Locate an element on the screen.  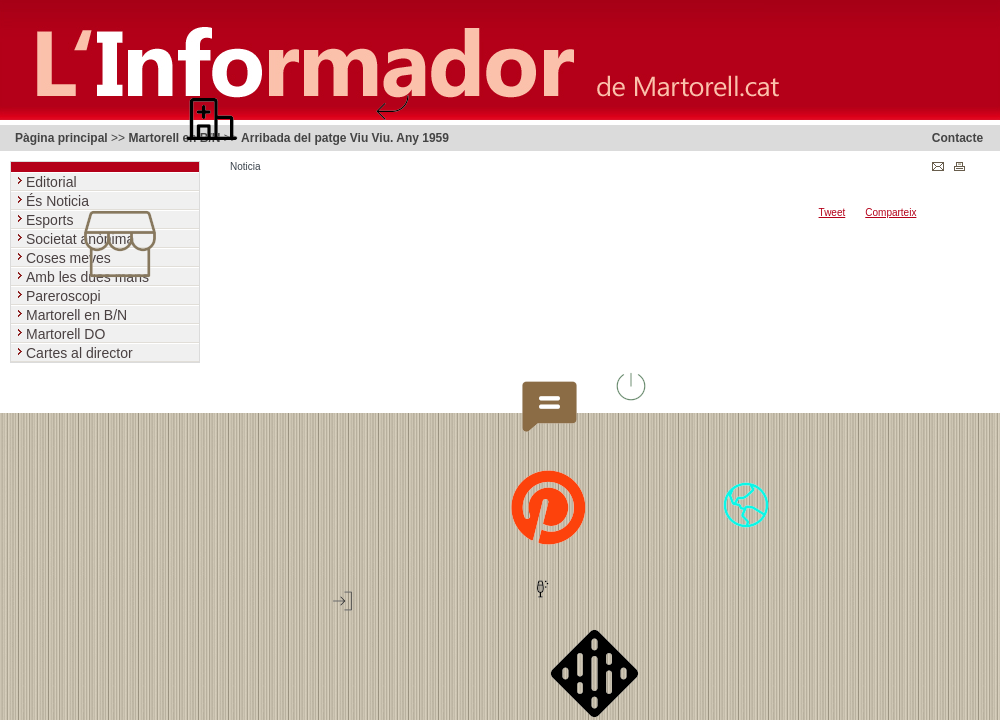
celebrate an achievement or milestone is located at coordinates (541, 589).